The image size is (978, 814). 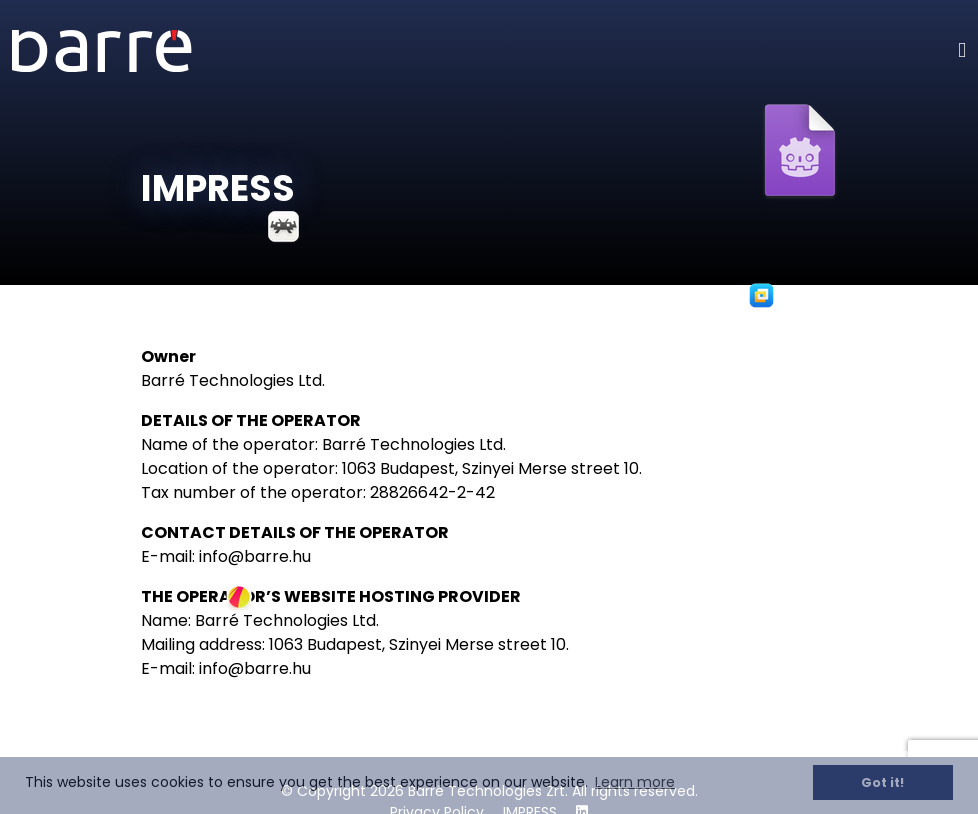 I want to click on open vmware workstation, so click(x=761, y=295).